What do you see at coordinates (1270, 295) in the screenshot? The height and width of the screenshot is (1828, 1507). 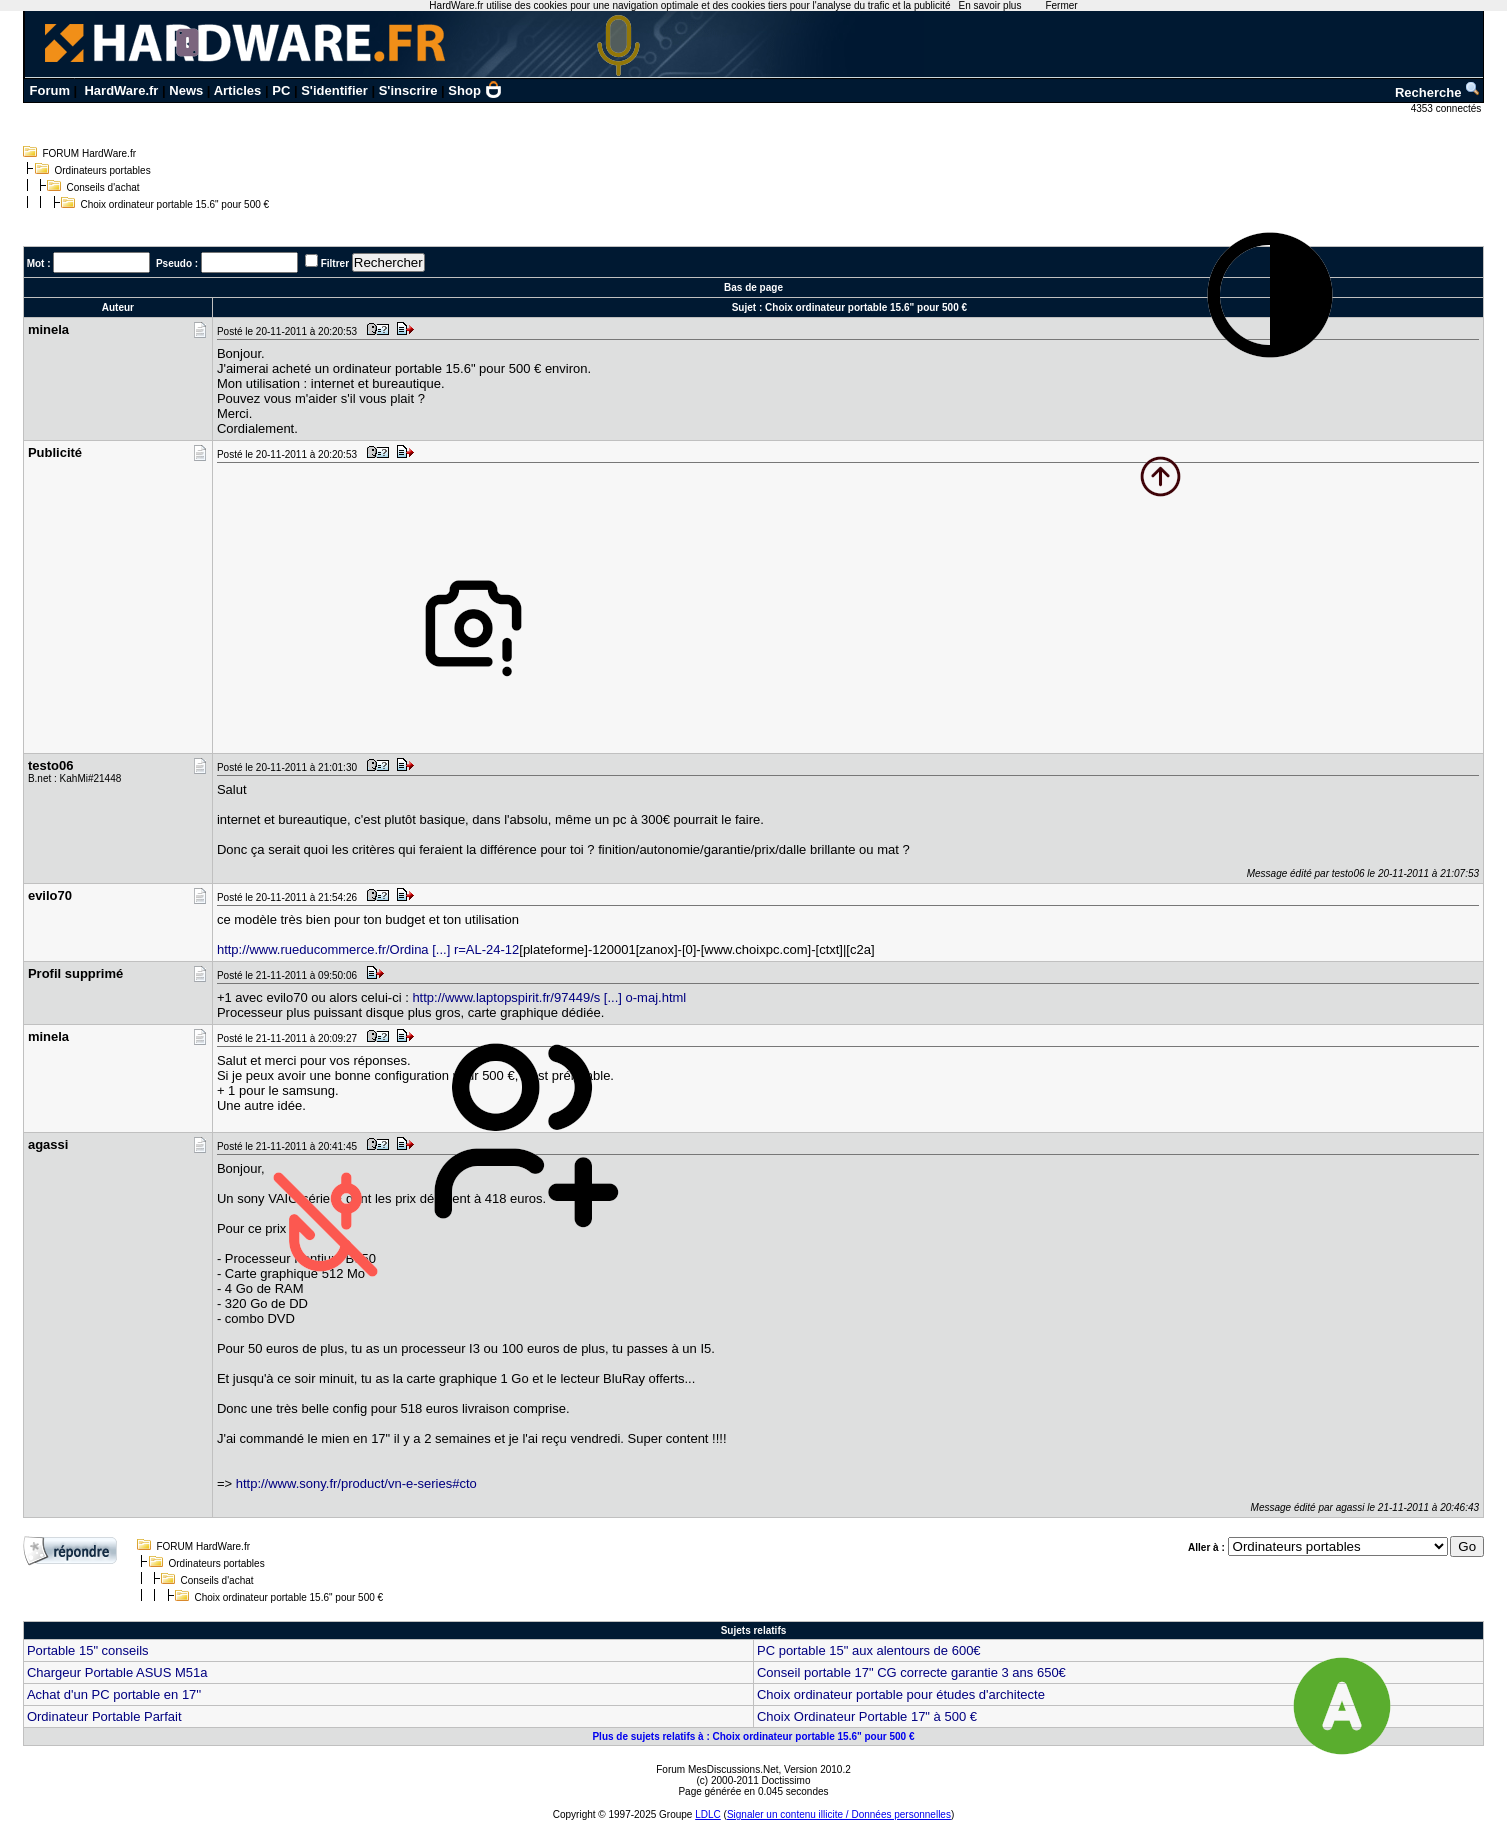 I see `adjust display brightness to 50%` at bounding box center [1270, 295].